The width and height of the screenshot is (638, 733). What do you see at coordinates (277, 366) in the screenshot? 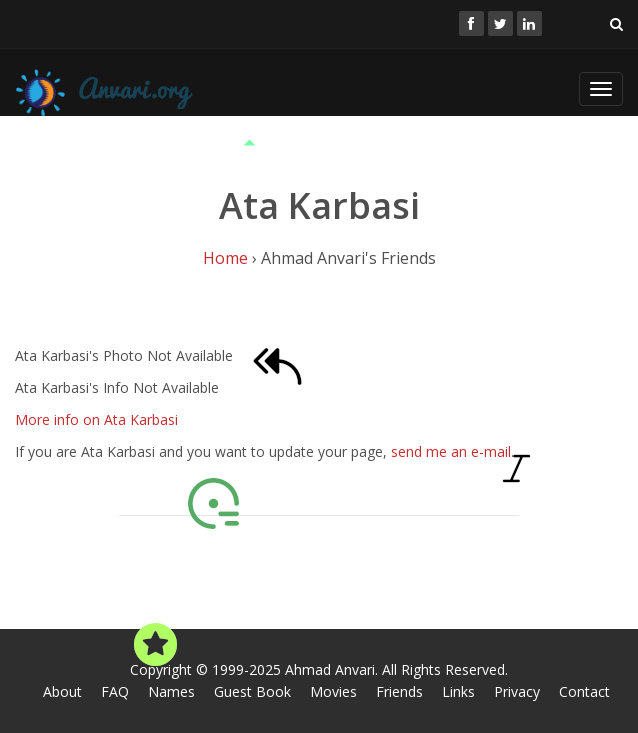
I see `reply all to a message or email` at bounding box center [277, 366].